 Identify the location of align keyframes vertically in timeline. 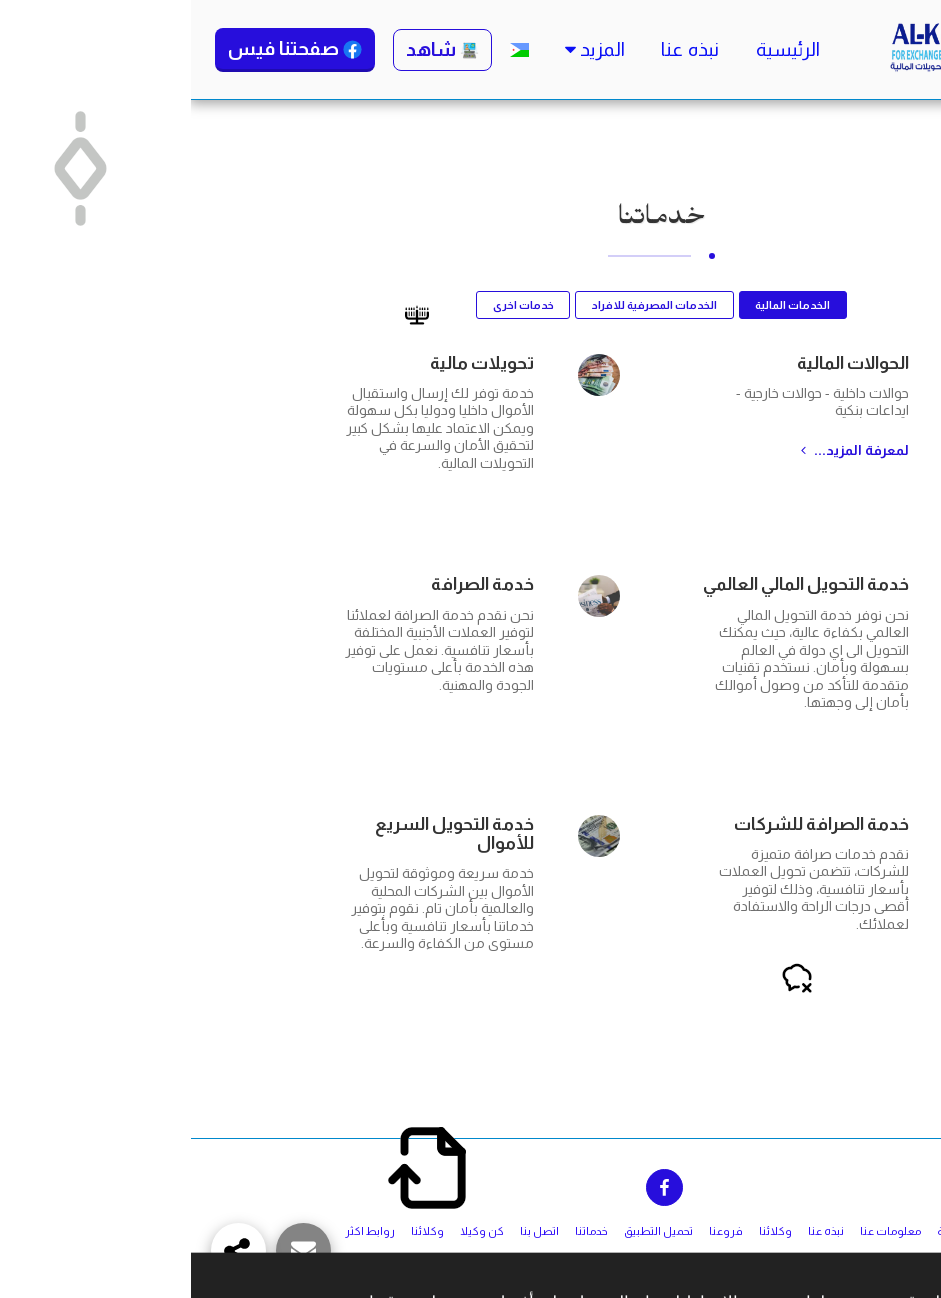
(80, 168).